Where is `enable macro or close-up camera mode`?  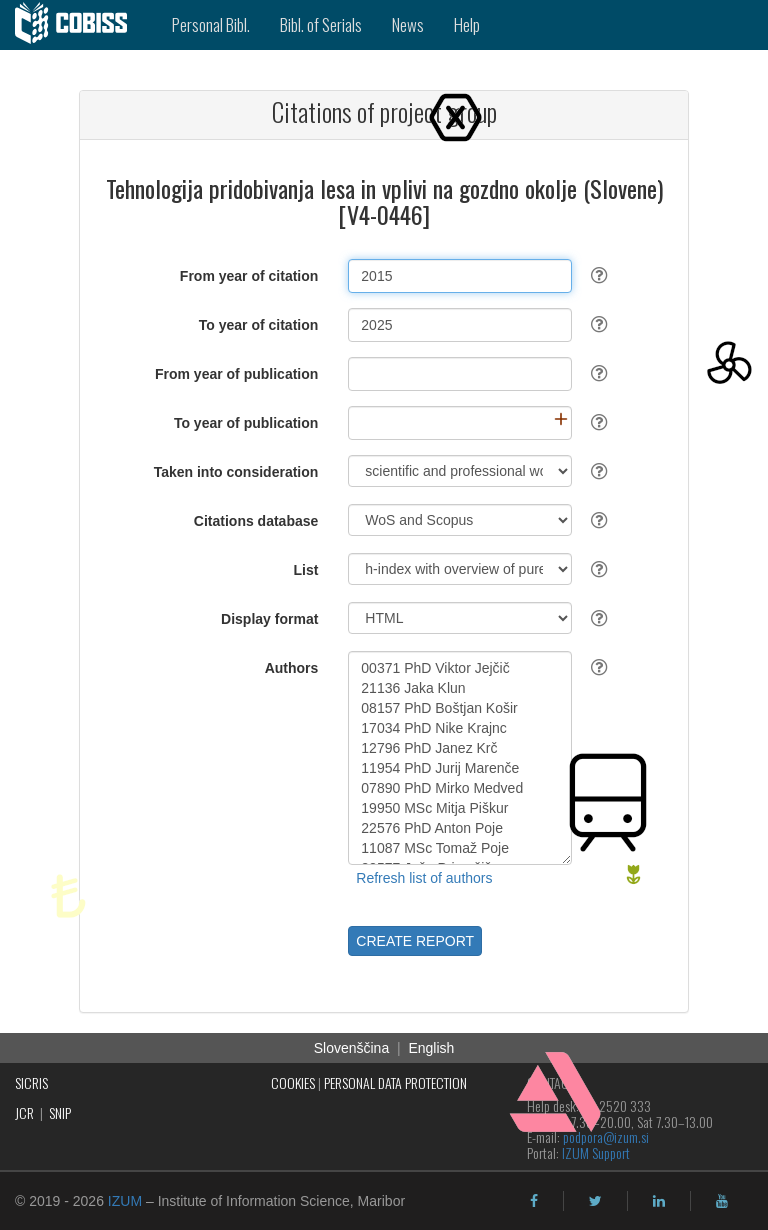
enable macro or close-up camera mode is located at coordinates (633, 874).